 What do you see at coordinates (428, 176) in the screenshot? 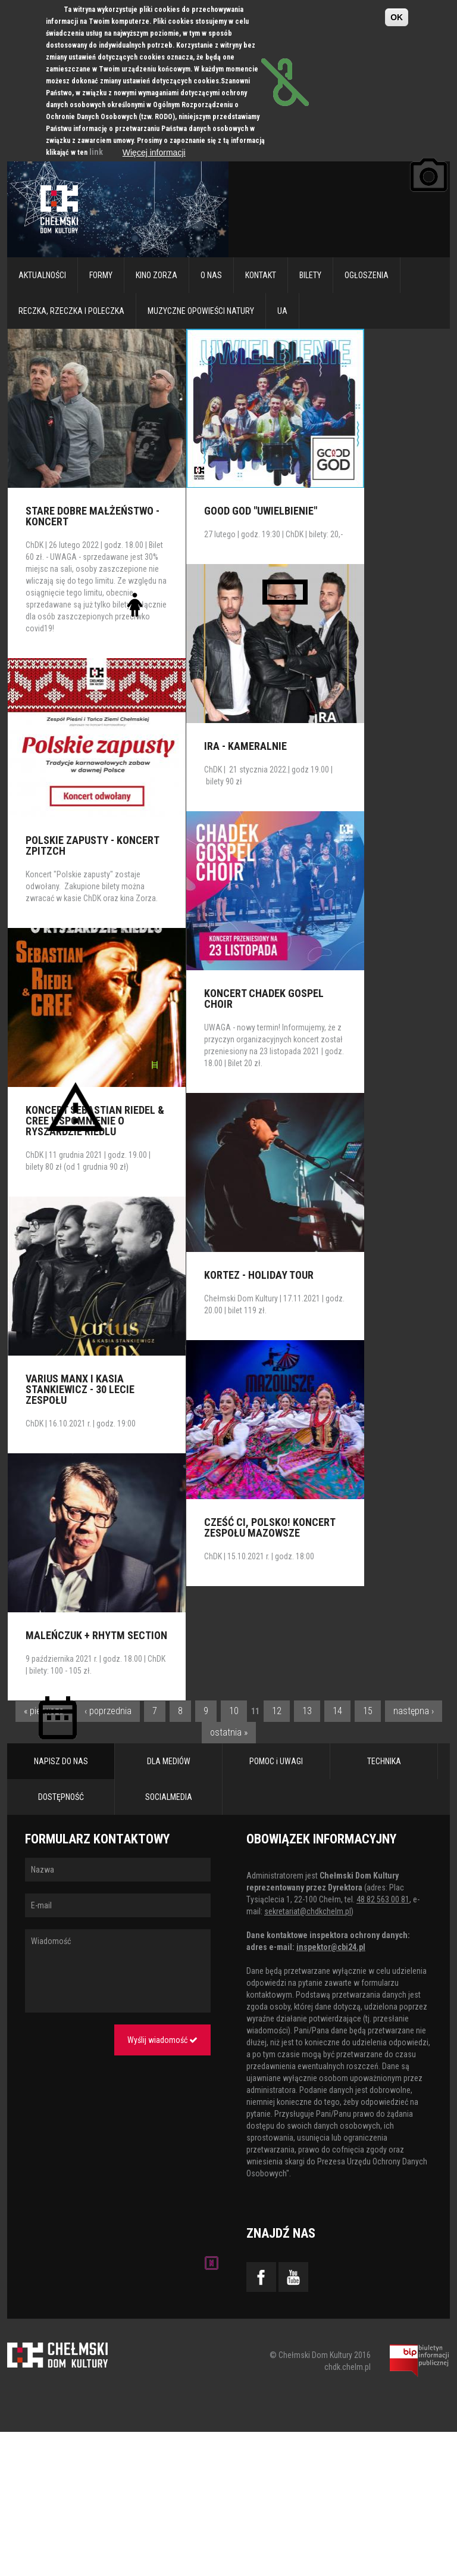
I see `tap to take a photo` at bounding box center [428, 176].